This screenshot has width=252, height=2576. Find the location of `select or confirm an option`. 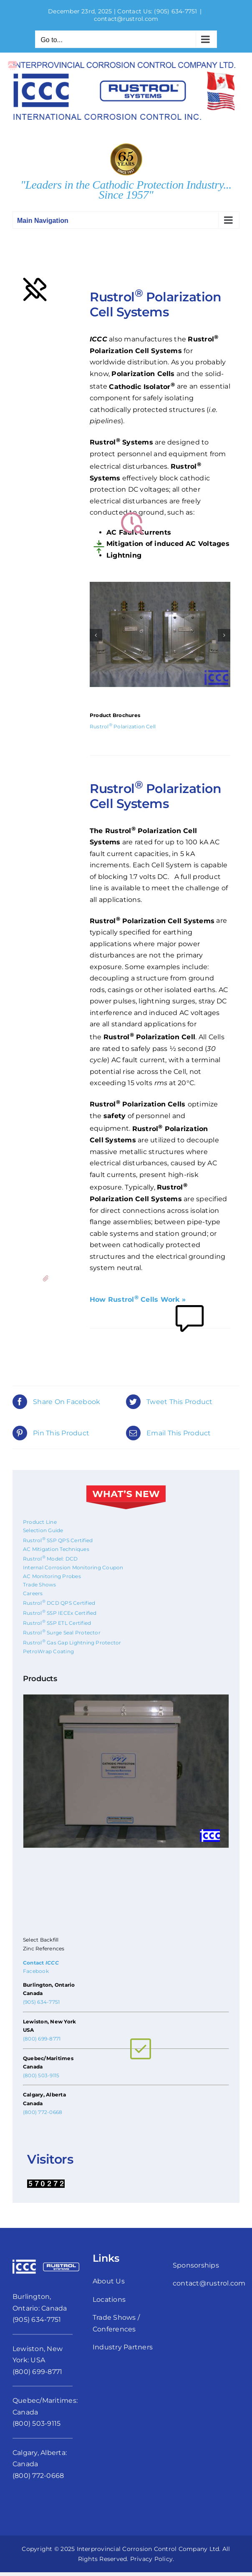

select or confirm an option is located at coordinates (141, 2049).